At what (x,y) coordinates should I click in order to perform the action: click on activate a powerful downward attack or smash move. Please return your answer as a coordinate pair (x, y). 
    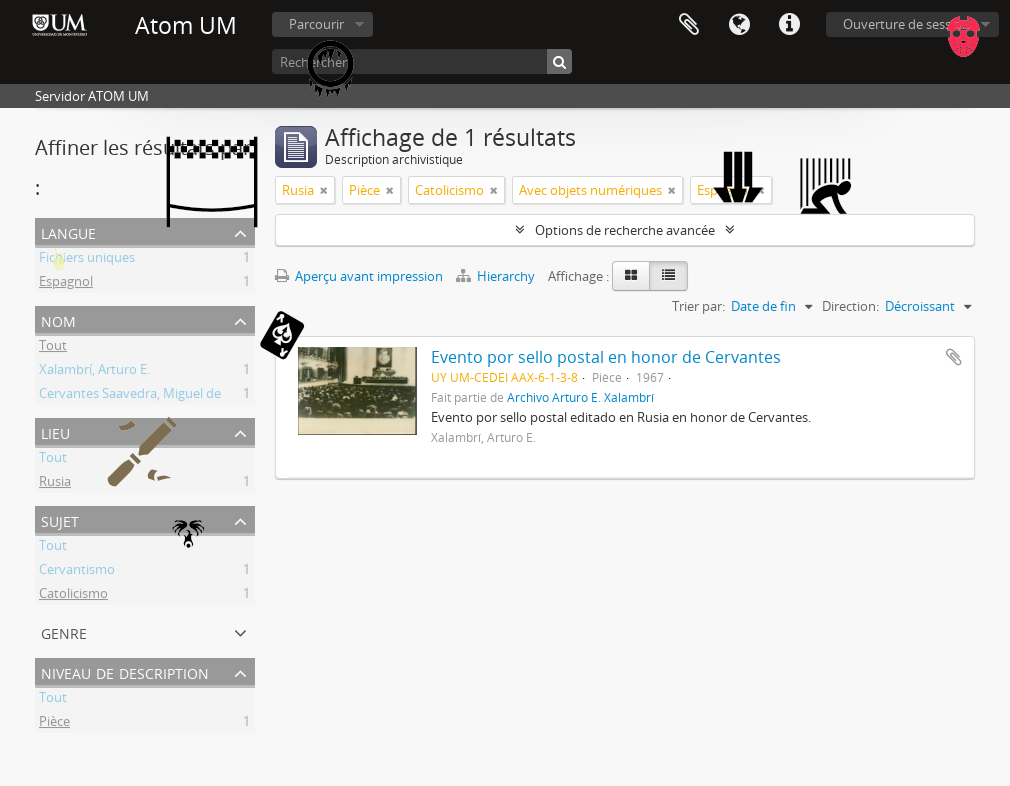
    Looking at the image, I should click on (738, 177).